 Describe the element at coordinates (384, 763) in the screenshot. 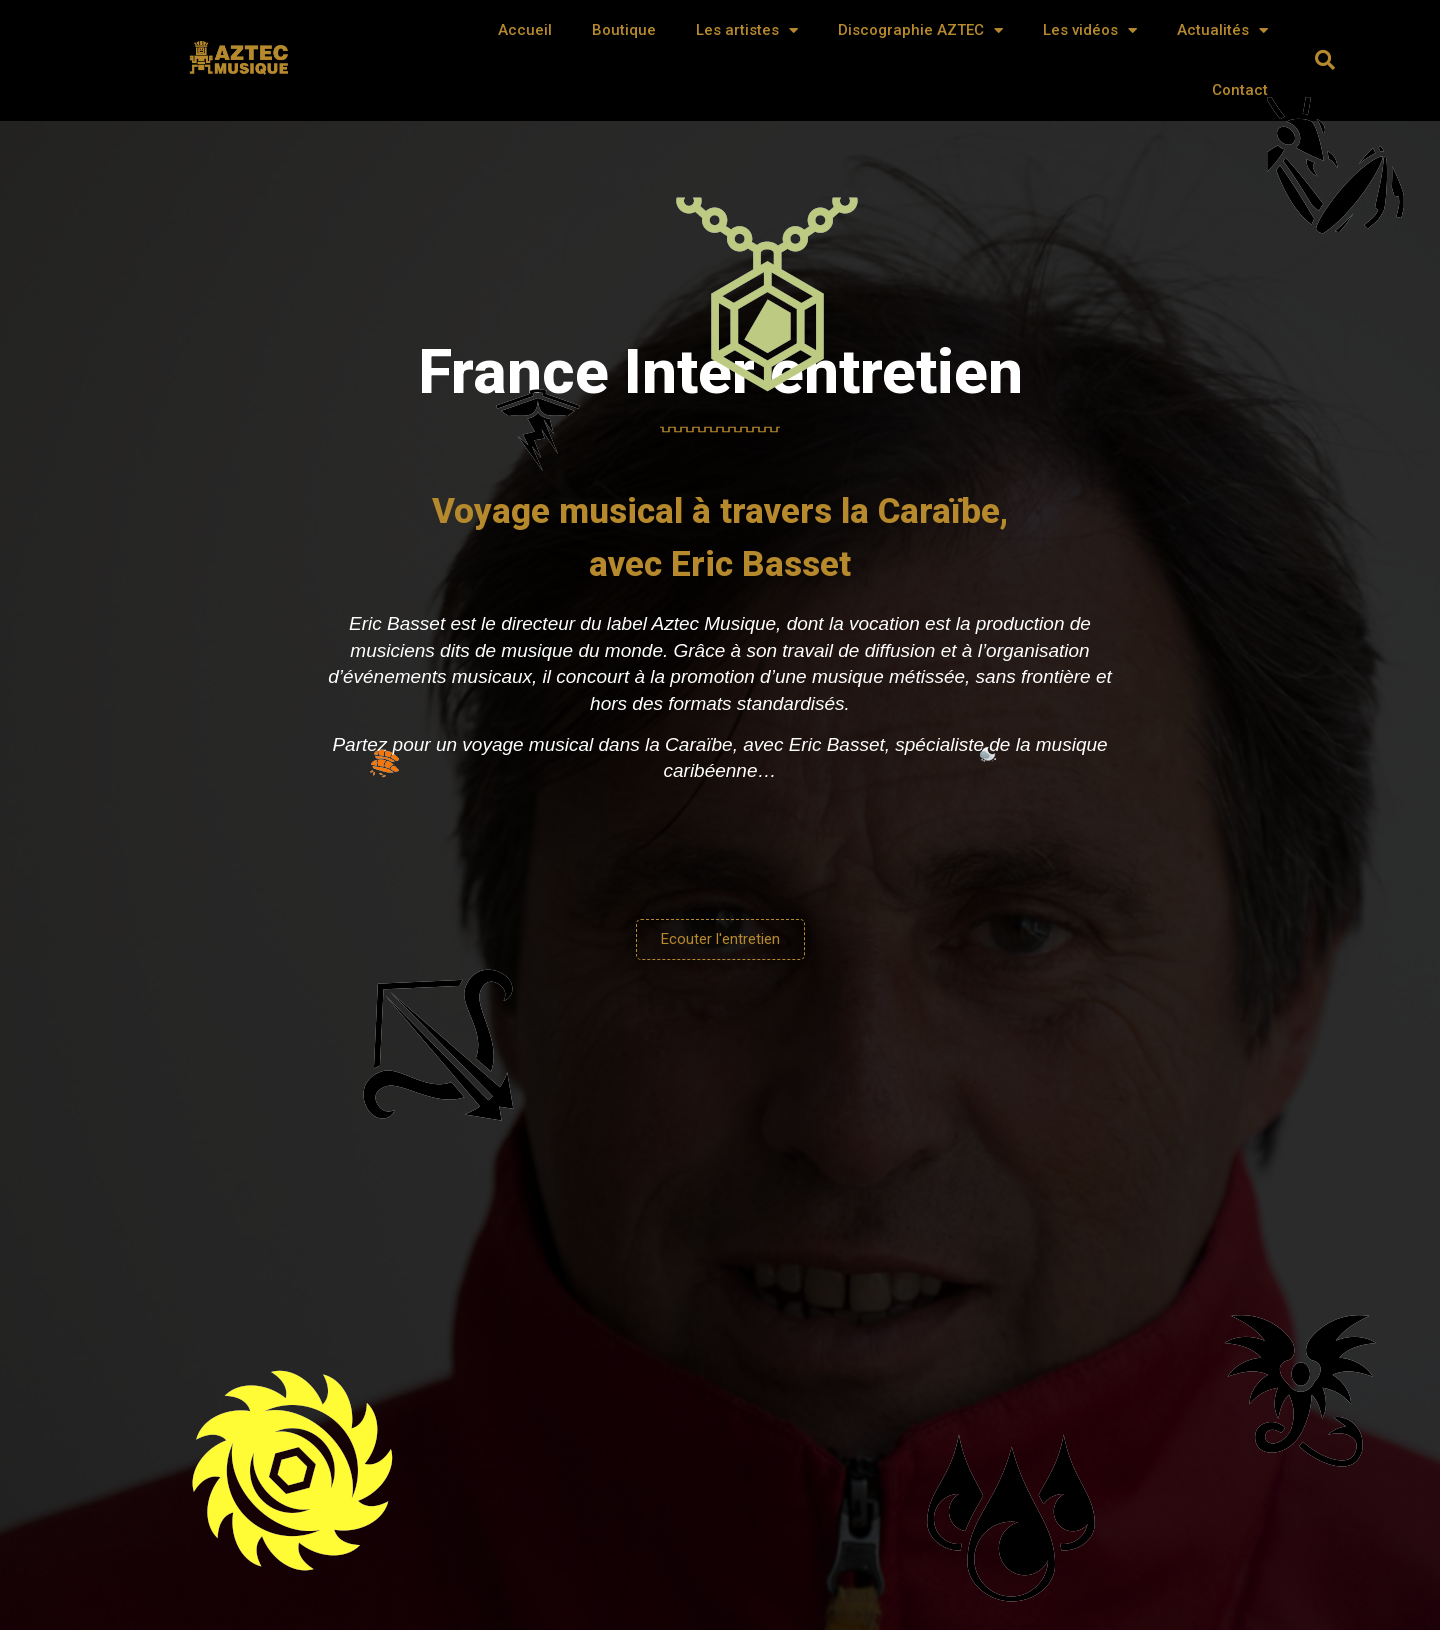

I see `browse sushi or Japanese food options` at that location.